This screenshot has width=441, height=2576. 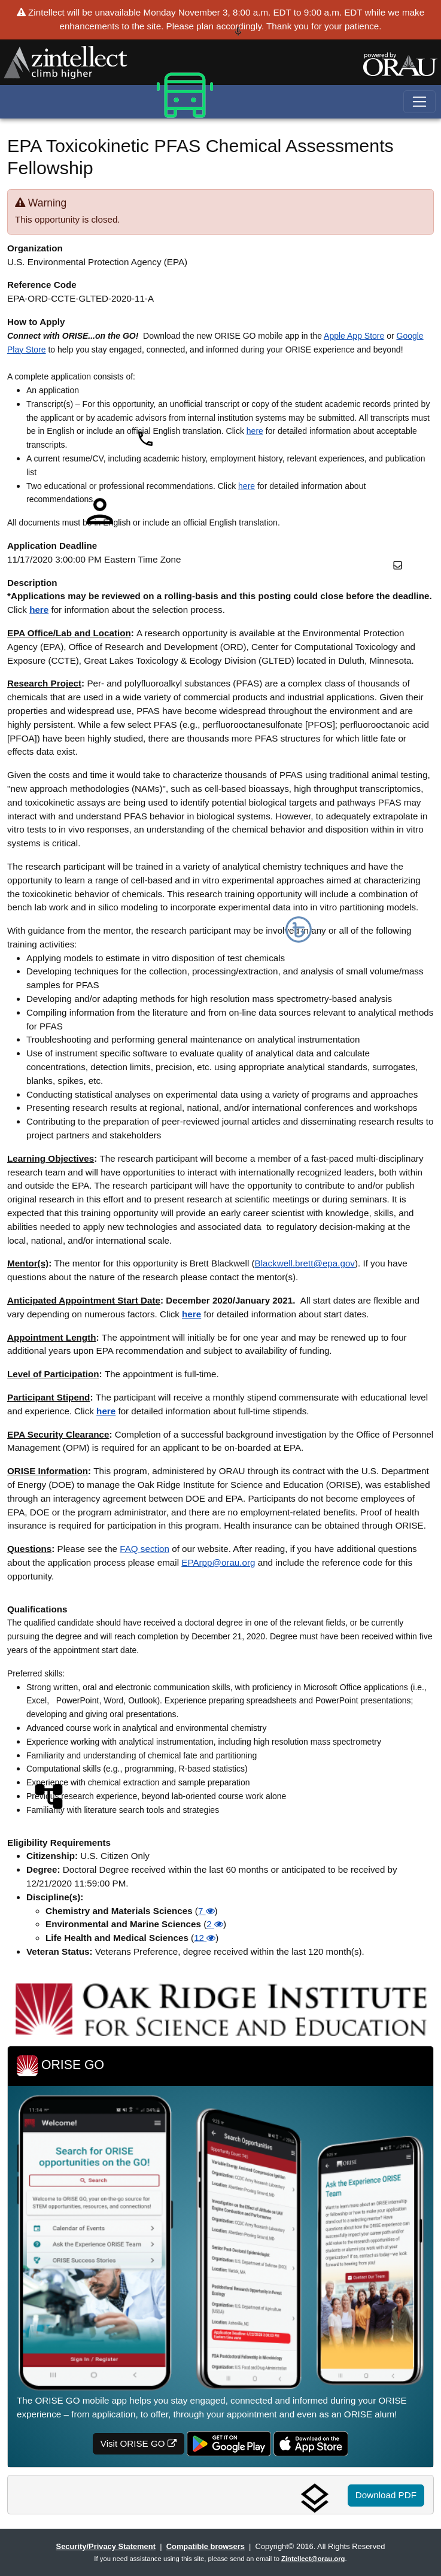 What do you see at coordinates (397, 565) in the screenshot?
I see `view your inbox messages` at bounding box center [397, 565].